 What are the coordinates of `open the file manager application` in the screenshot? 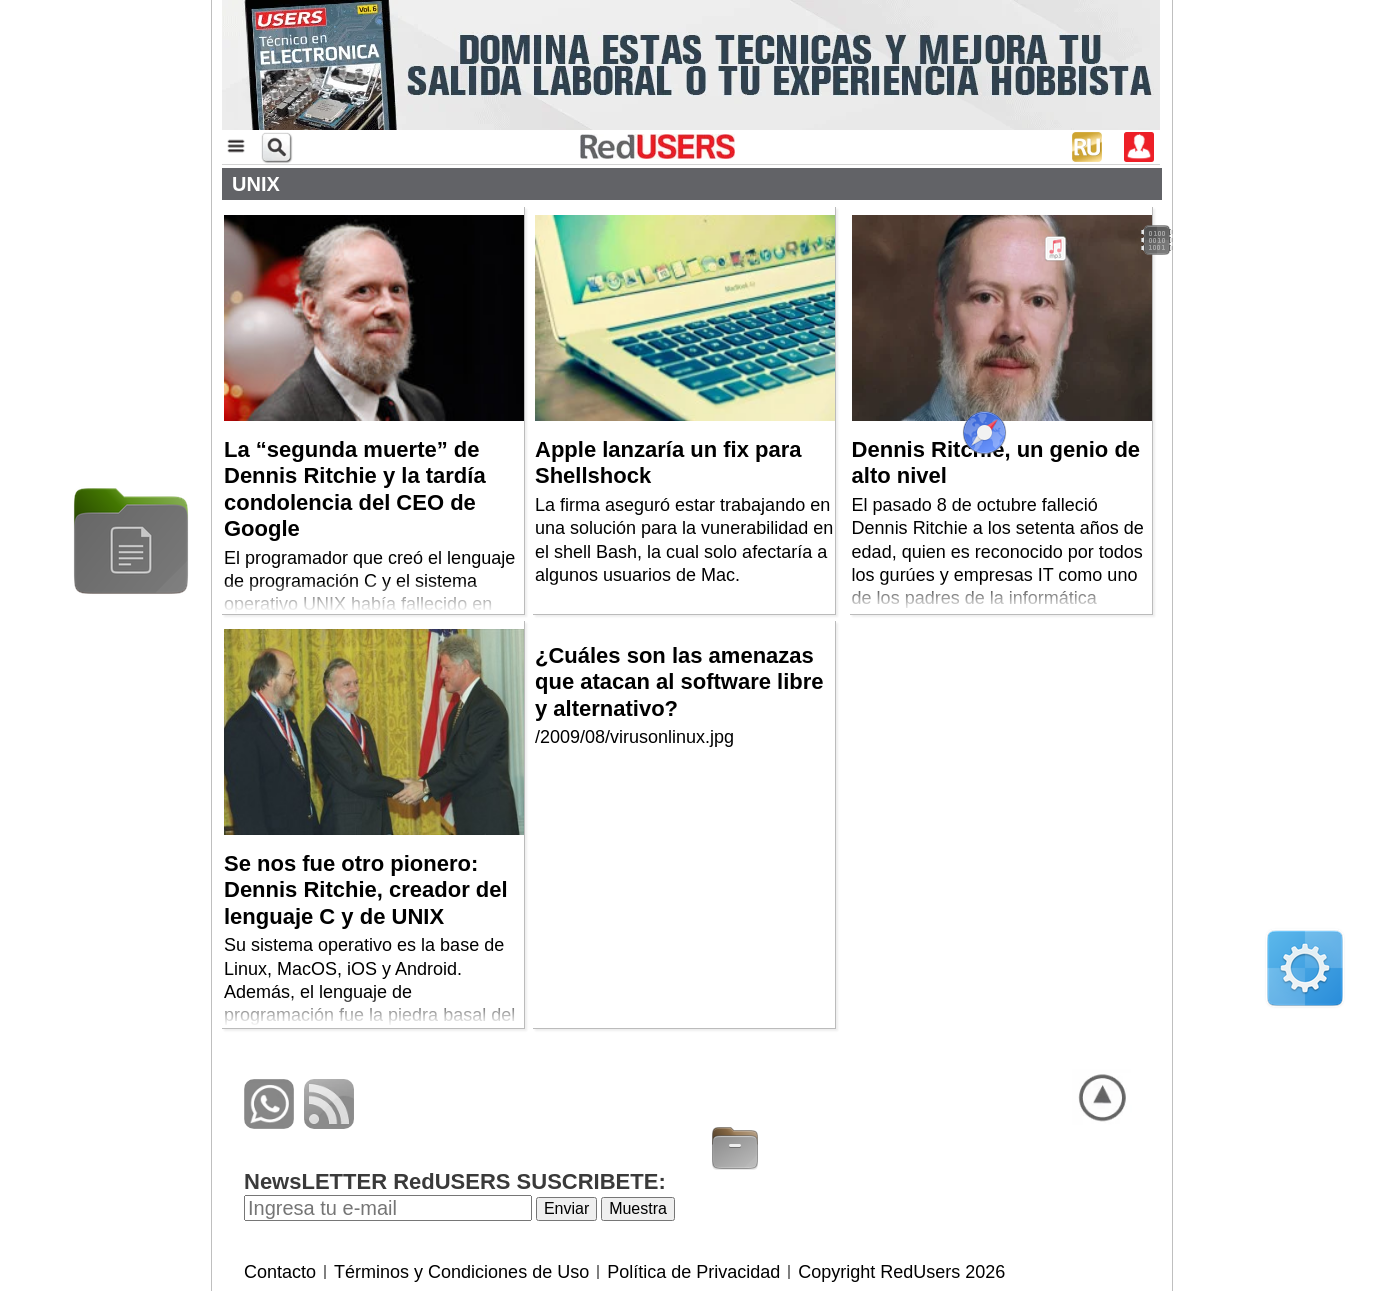 It's located at (735, 1148).